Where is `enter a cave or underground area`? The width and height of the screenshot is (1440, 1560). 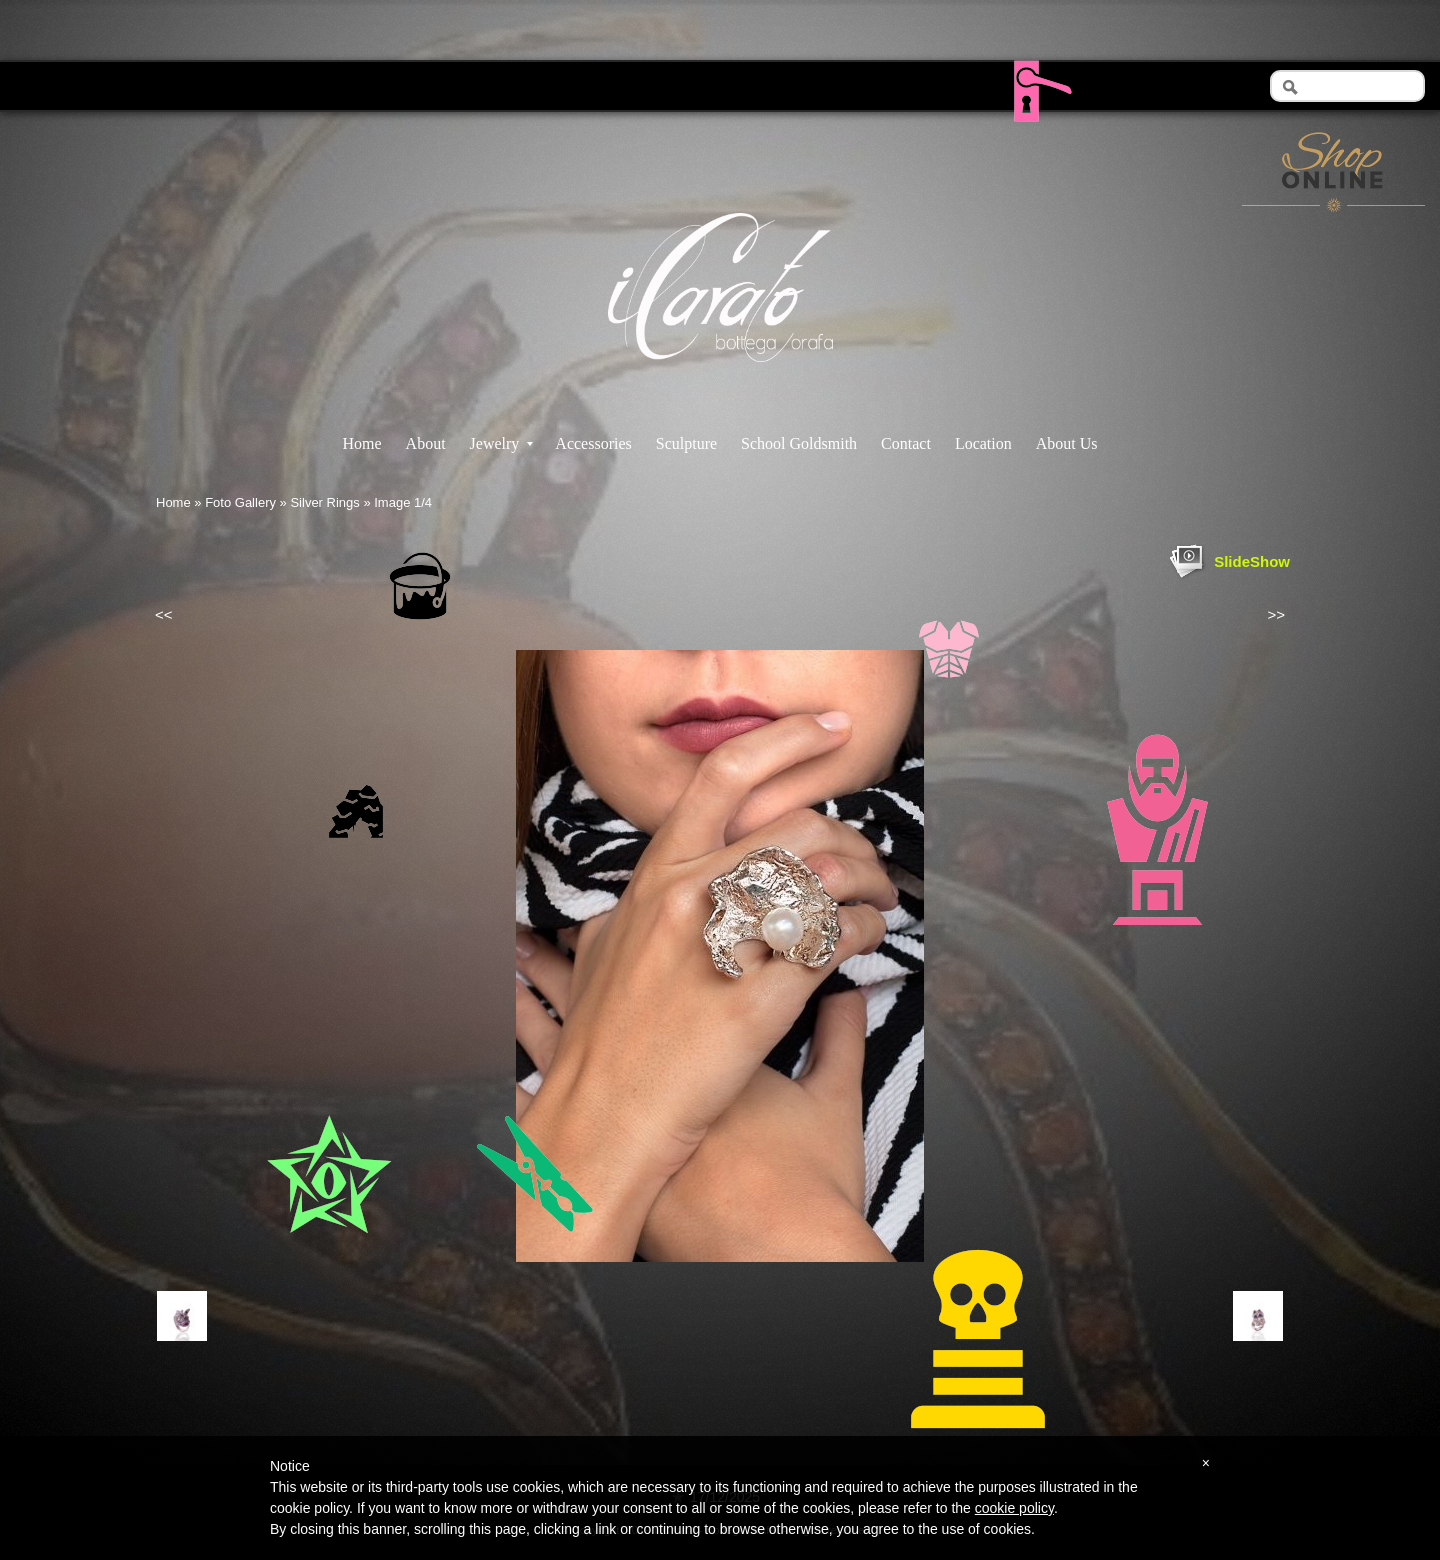 enter a cave or underground area is located at coordinates (356, 811).